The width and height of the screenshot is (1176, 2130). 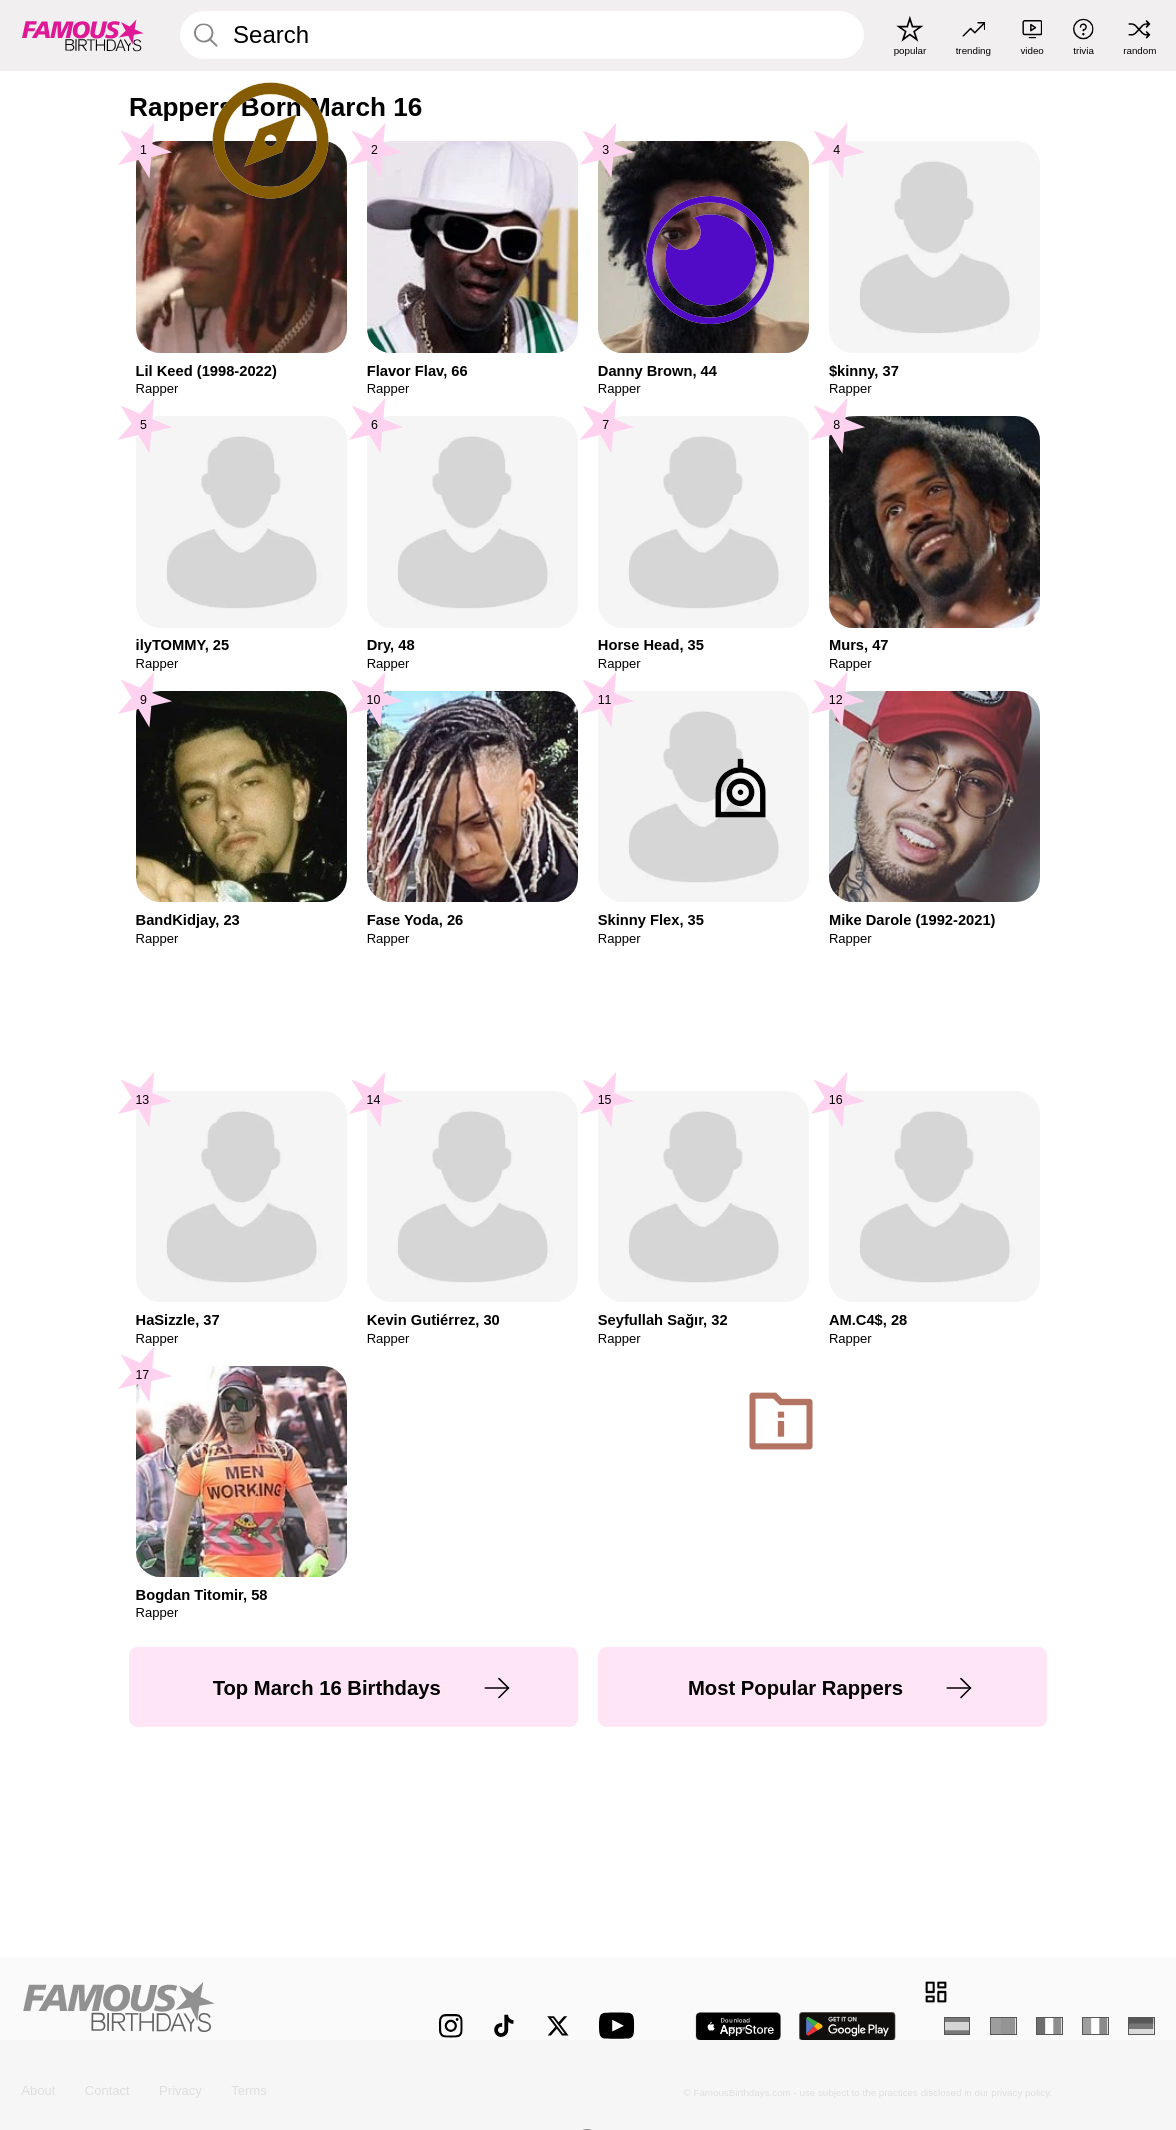 I want to click on access AI assistant or chatbot feature, so click(x=740, y=789).